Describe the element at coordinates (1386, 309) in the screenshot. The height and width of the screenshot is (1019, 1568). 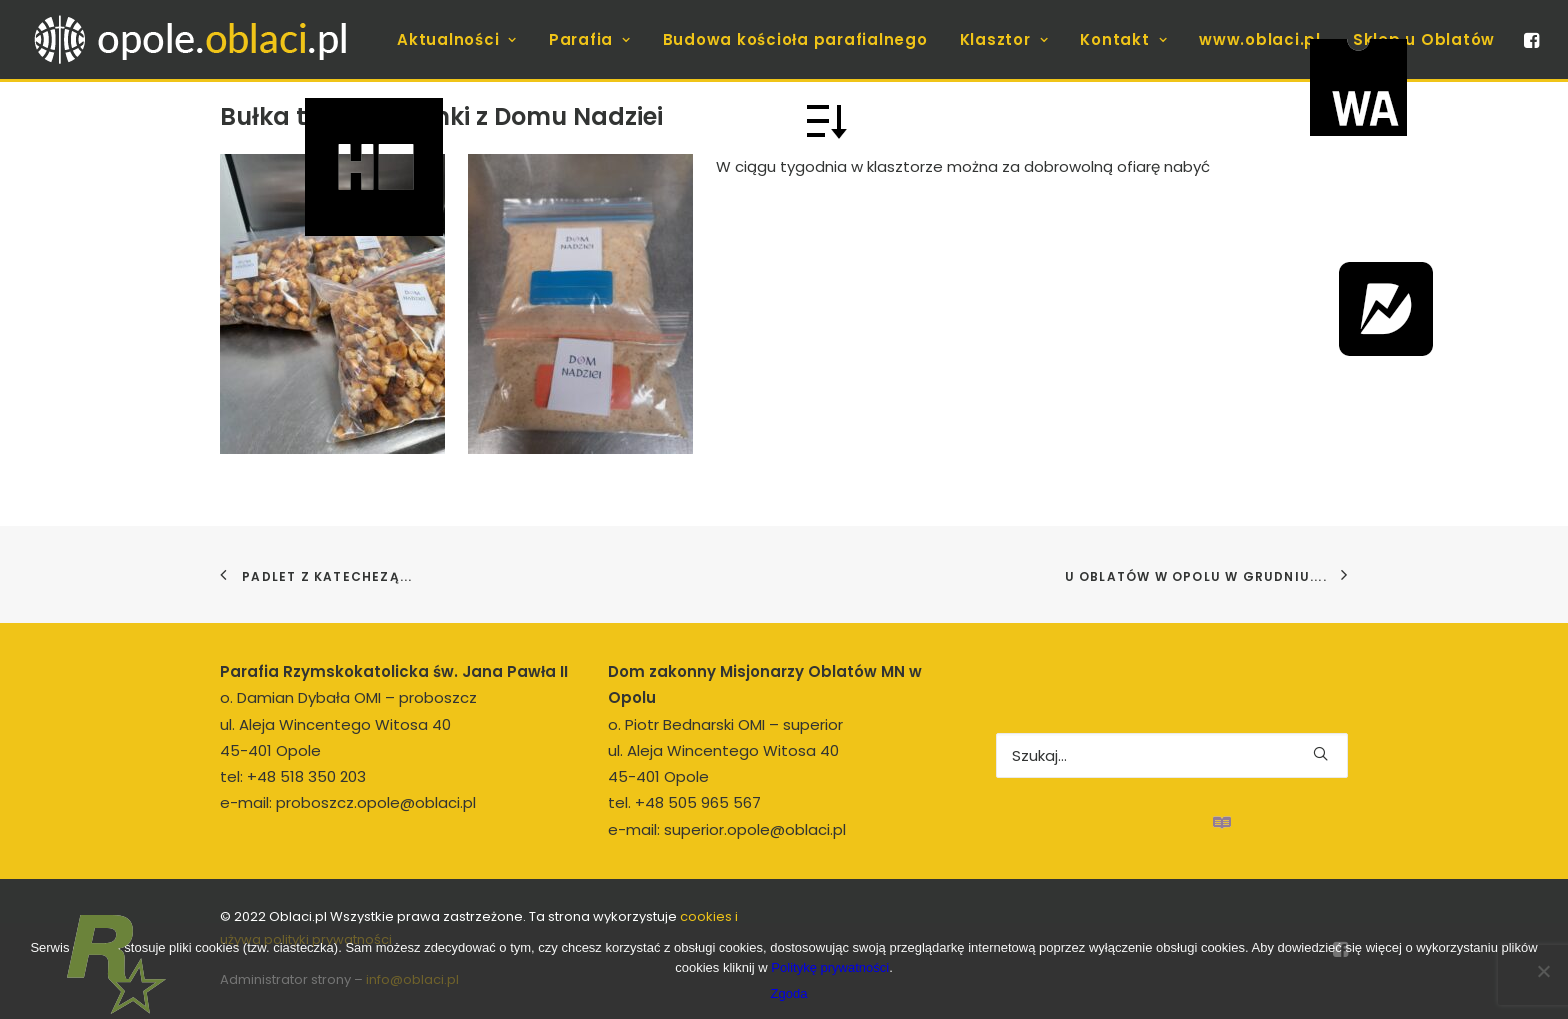
I see `open the Dunzo delivery app` at that location.